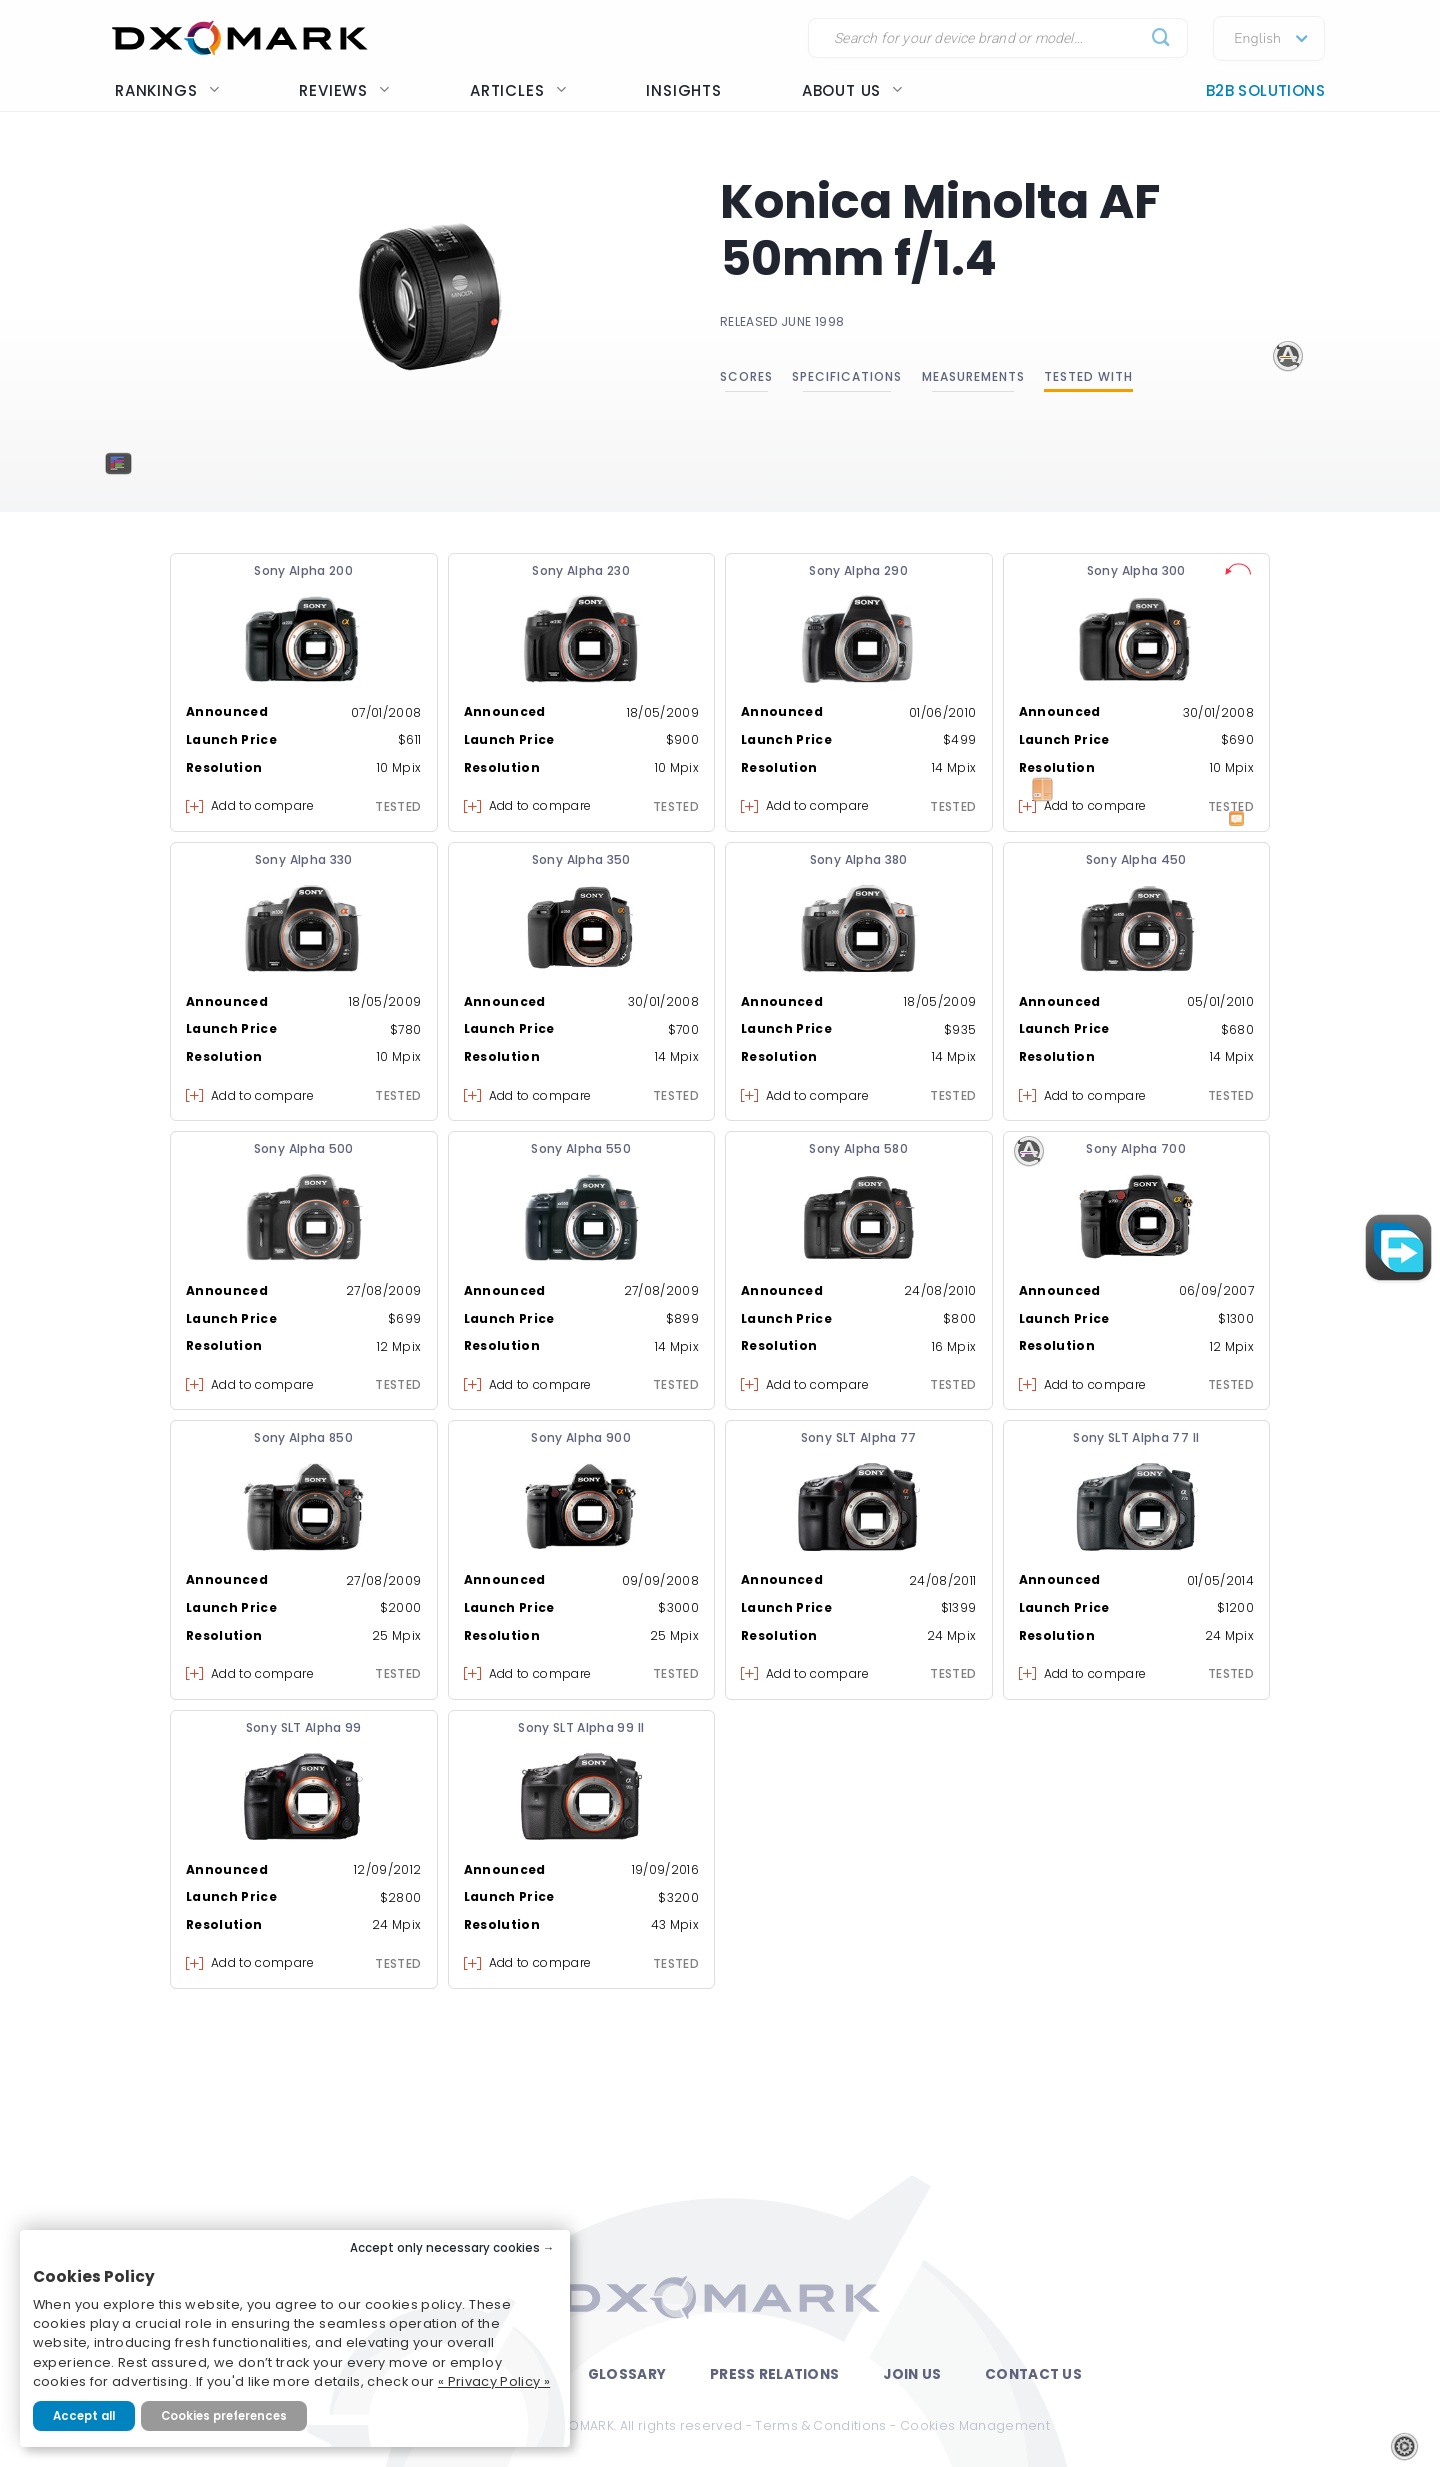 The height and width of the screenshot is (2467, 1440). What do you see at coordinates (1029, 1151) in the screenshot?
I see `open the software updater application` at bounding box center [1029, 1151].